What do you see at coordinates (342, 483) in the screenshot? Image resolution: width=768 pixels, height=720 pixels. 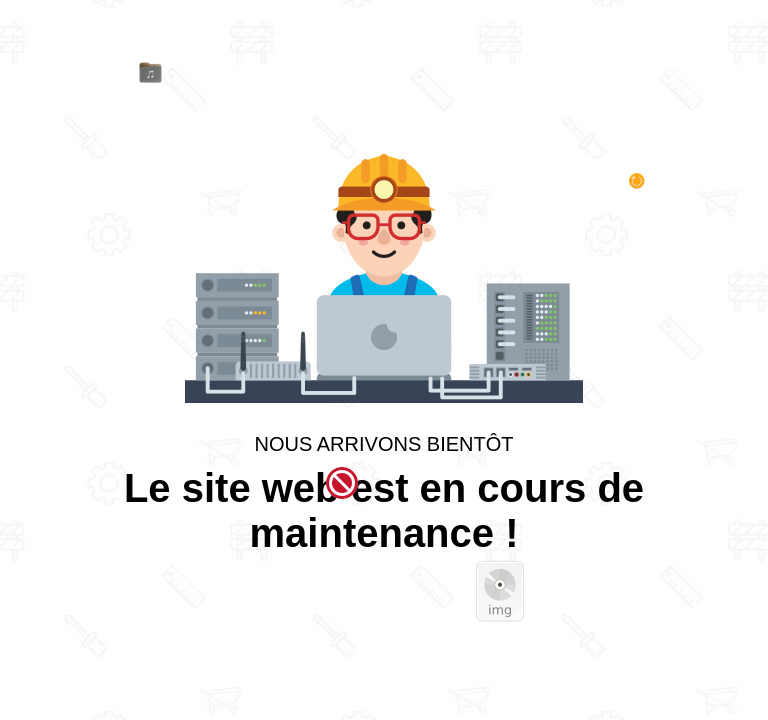 I see `delete or remove selected item` at bounding box center [342, 483].